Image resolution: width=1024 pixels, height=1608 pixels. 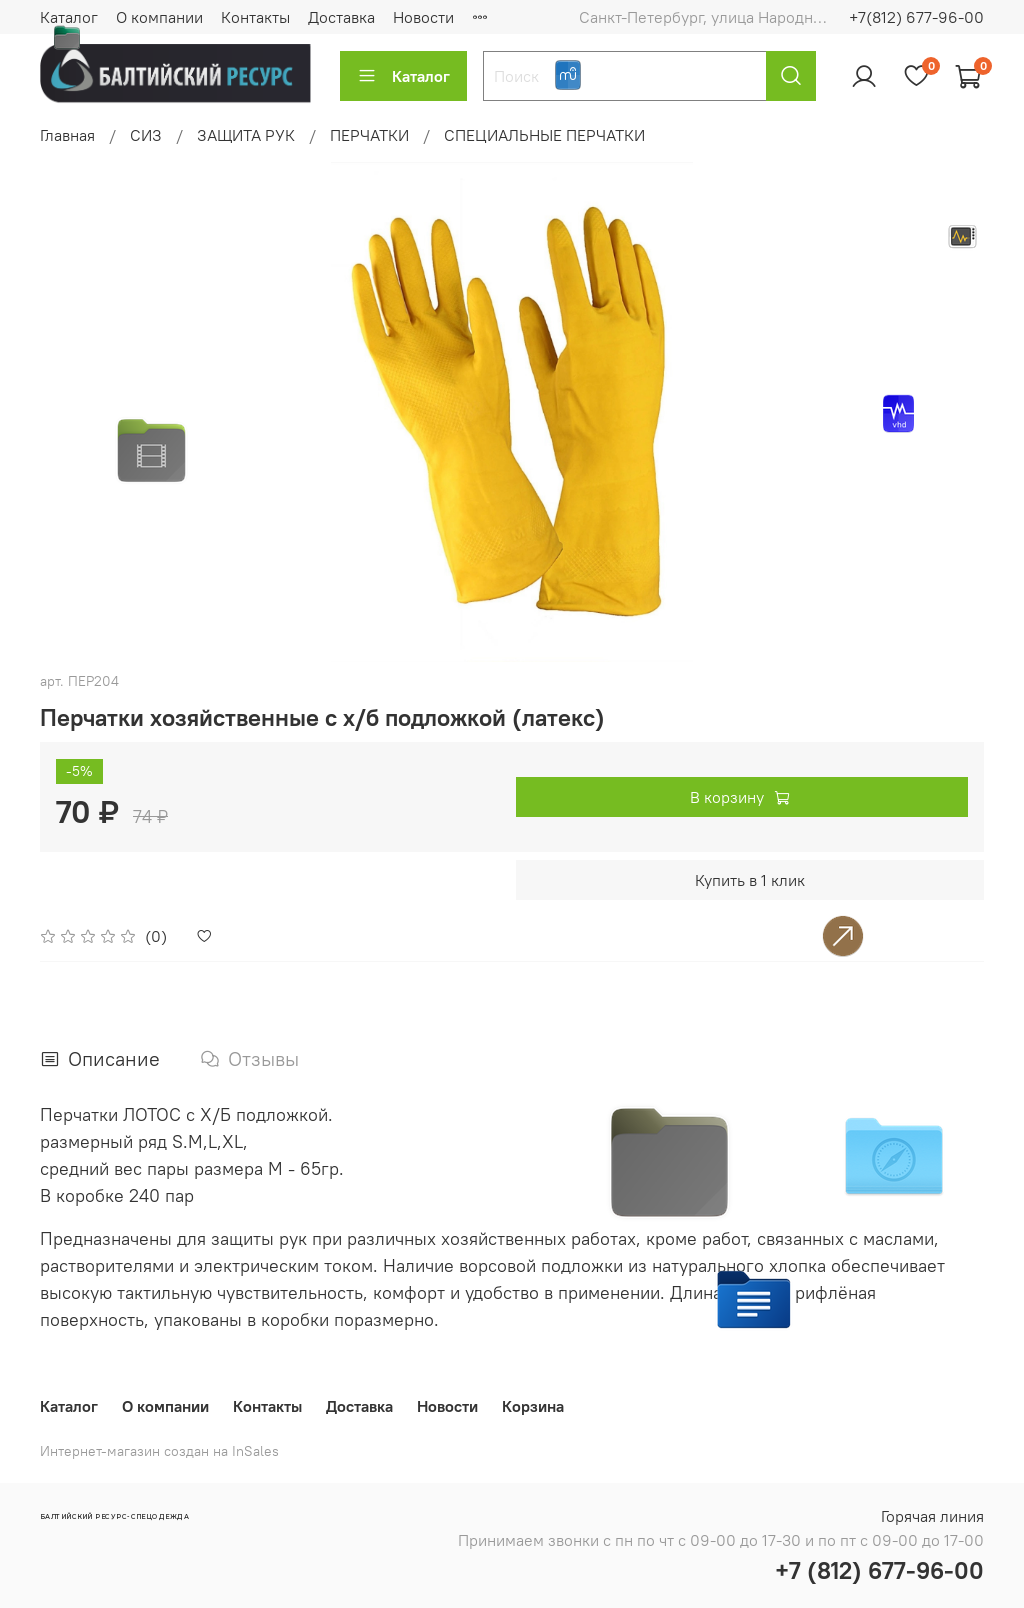 What do you see at coordinates (67, 37) in the screenshot?
I see `drop files here to move them into this folder` at bounding box center [67, 37].